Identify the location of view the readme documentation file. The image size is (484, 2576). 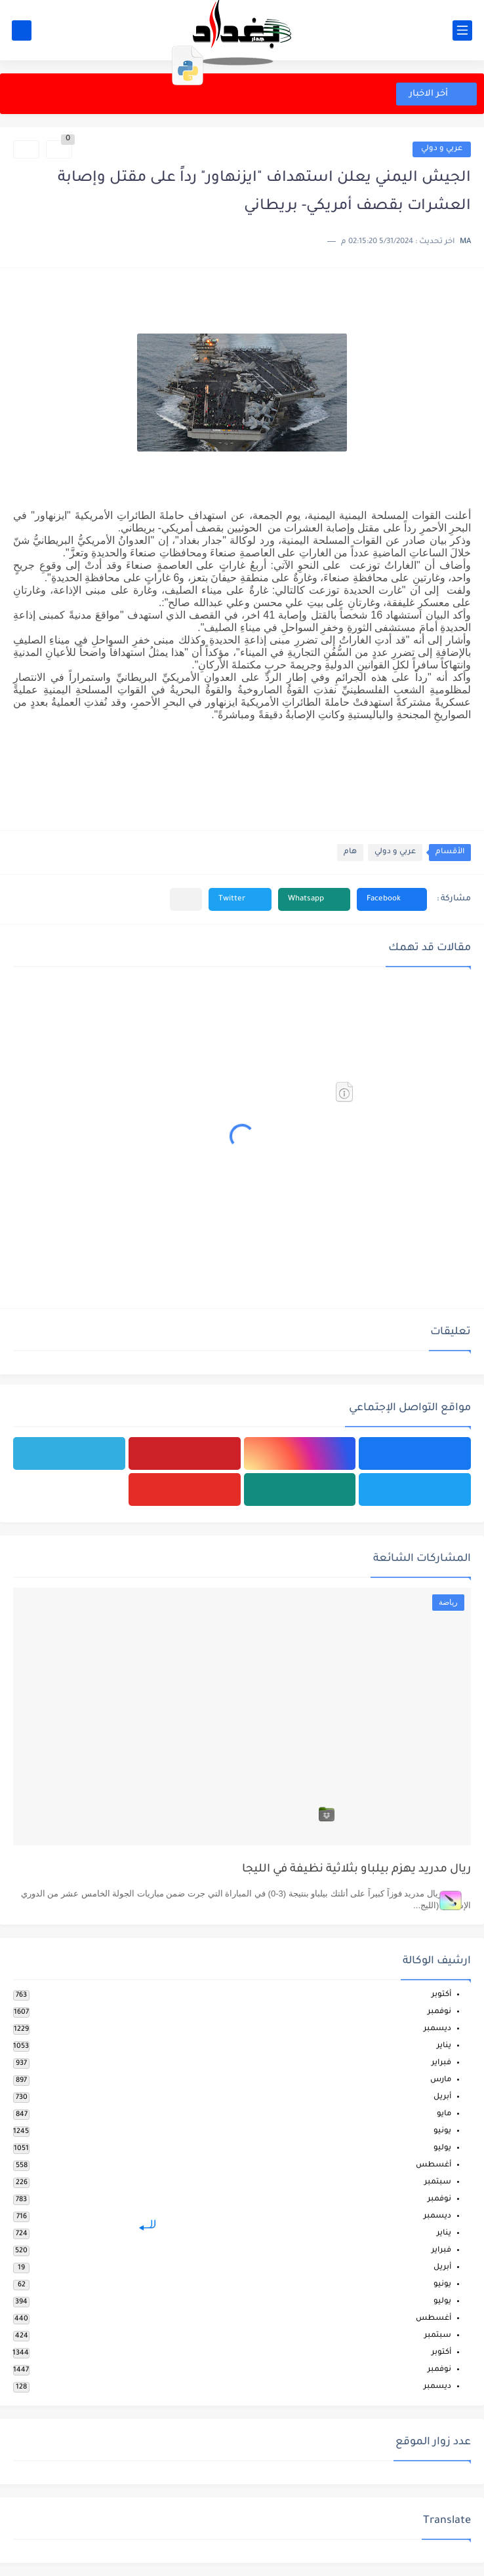
(344, 1092).